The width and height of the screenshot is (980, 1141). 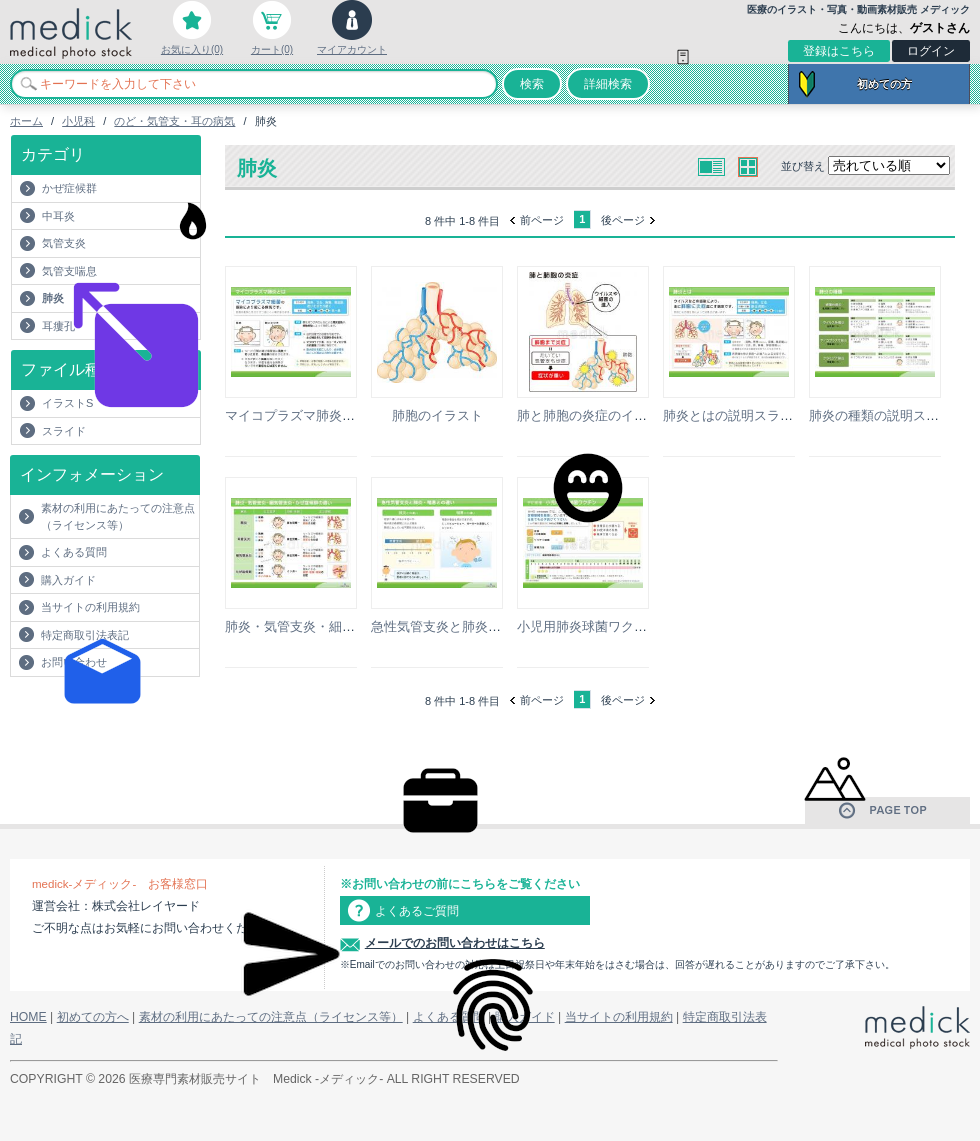 I want to click on access server or desktop computer settings, so click(x=683, y=57).